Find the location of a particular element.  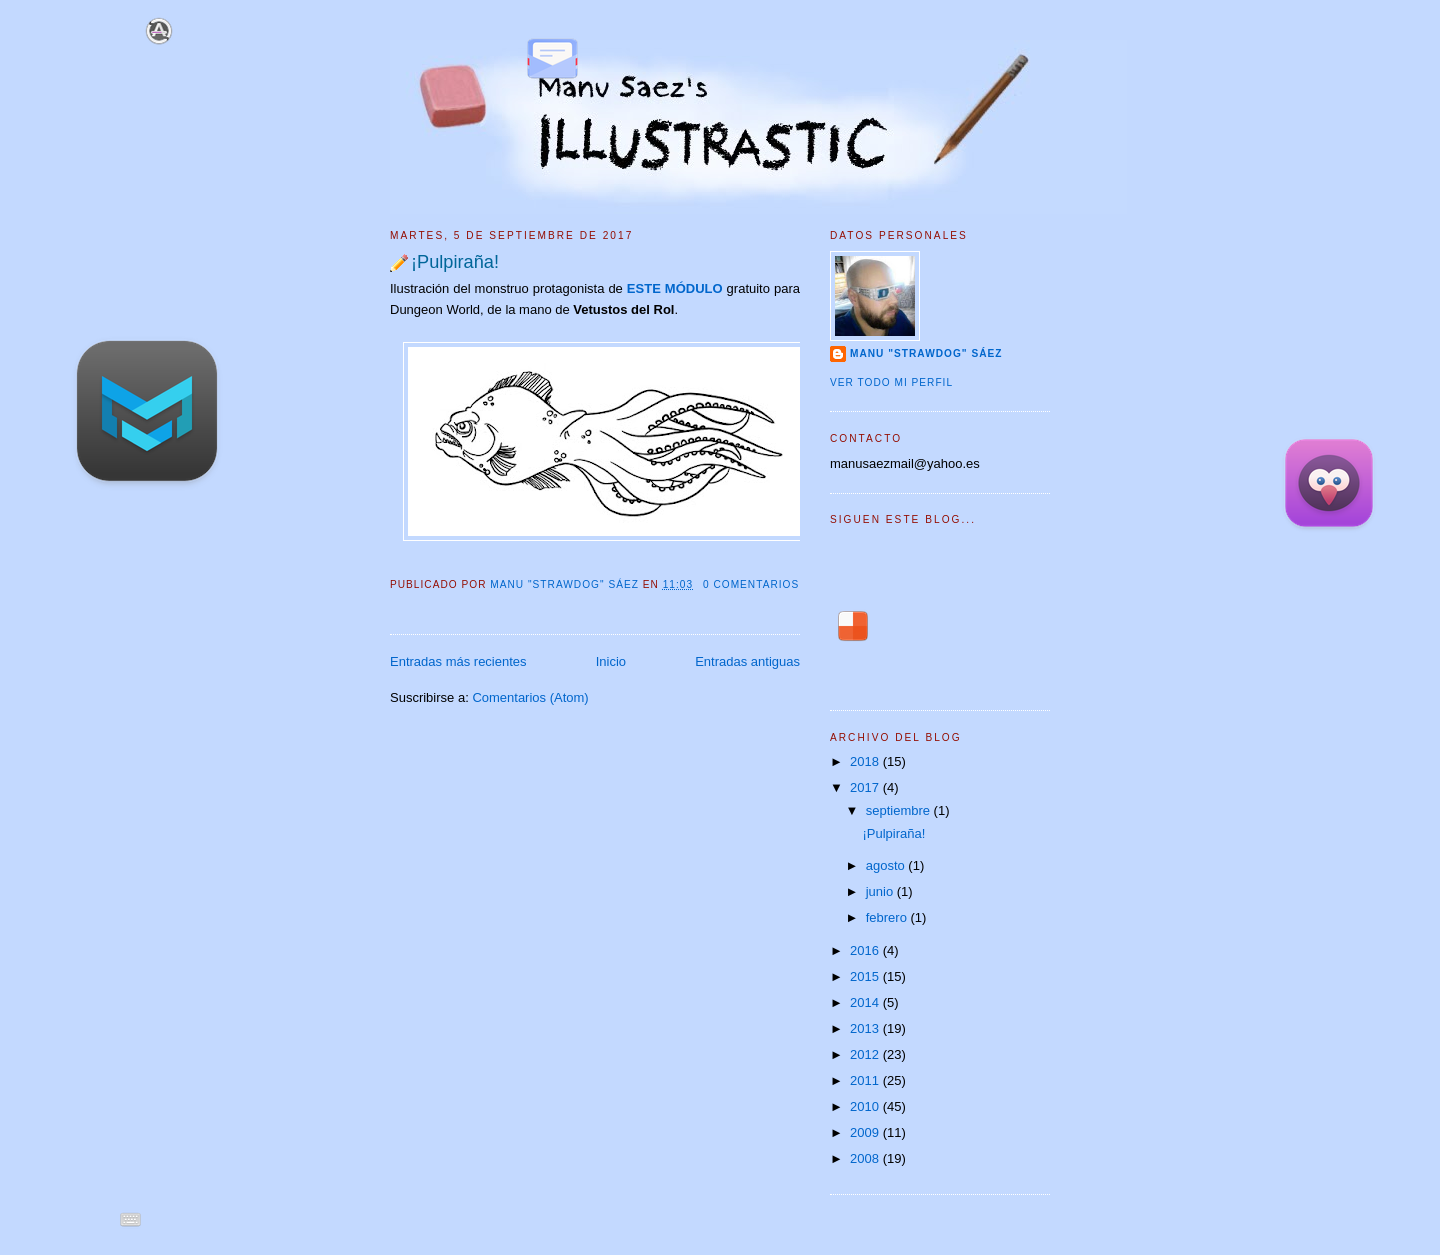

check for available software updates is located at coordinates (159, 31).